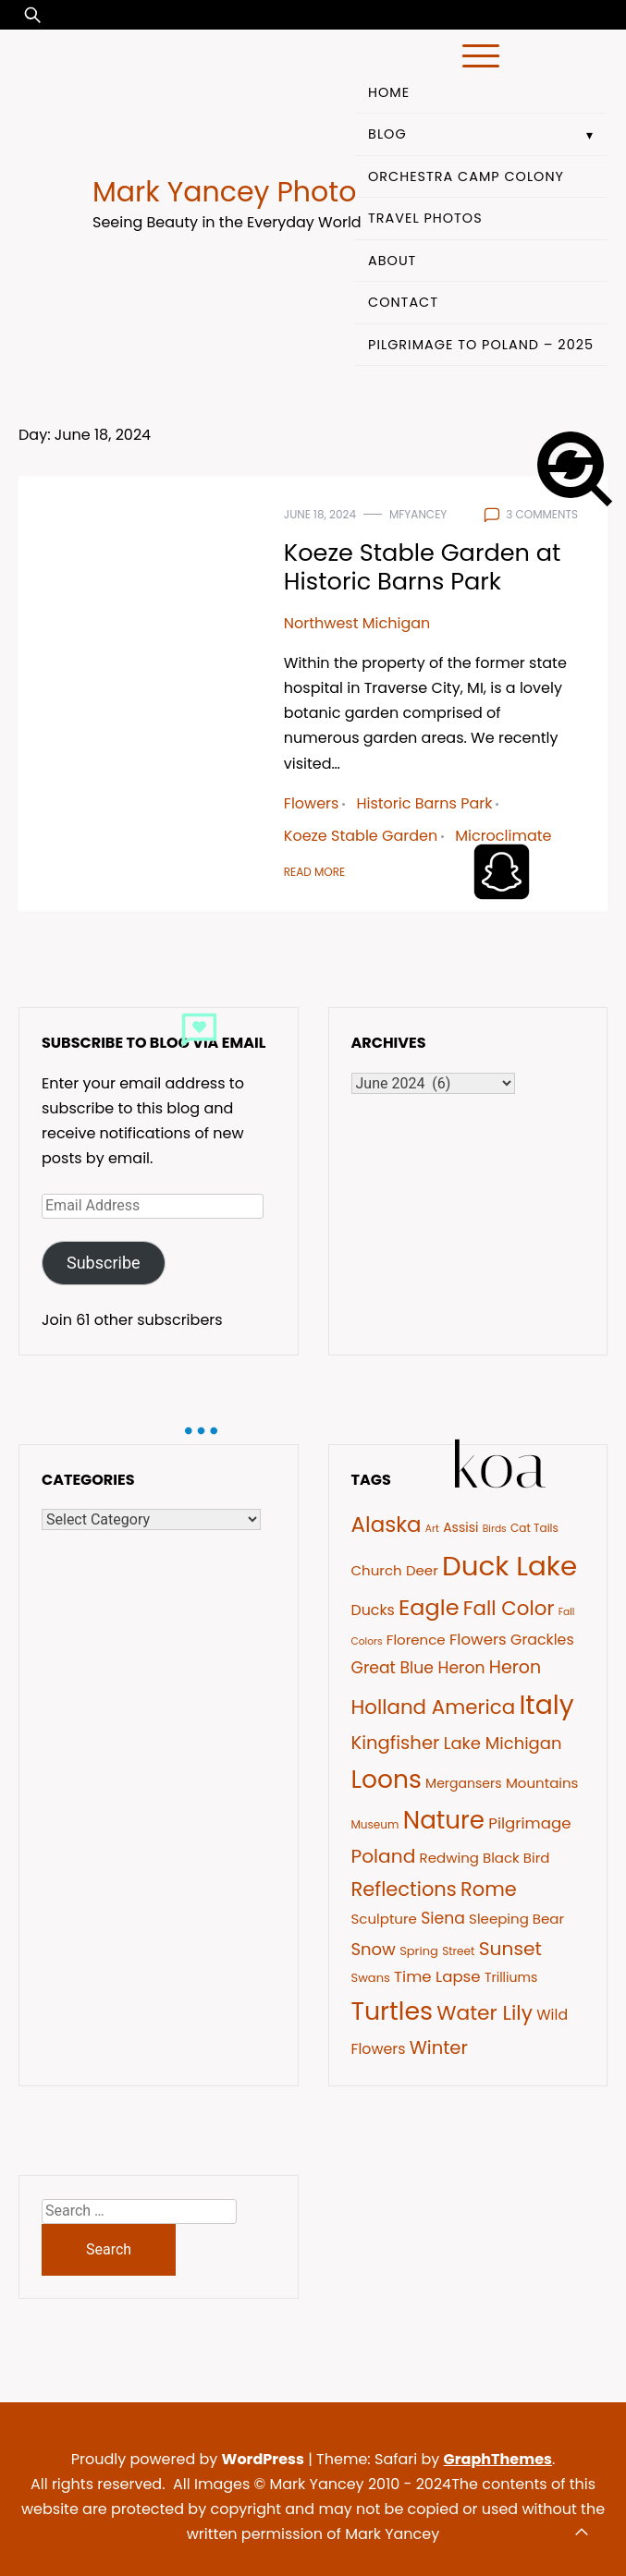  What do you see at coordinates (501, 871) in the screenshot?
I see `open snapchat app` at bounding box center [501, 871].